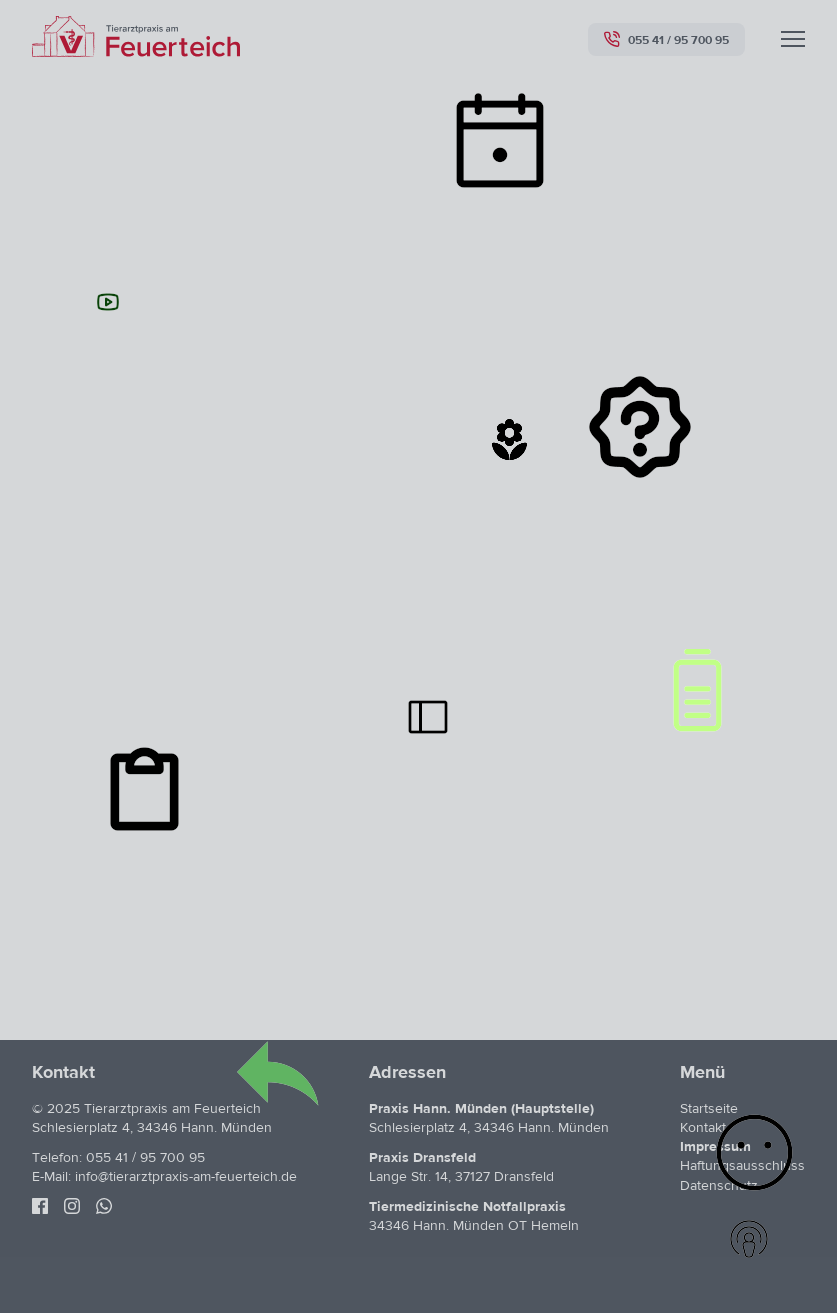 Image resolution: width=837 pixels, height=1313 pixels. Describe the element at coordinates (278, 1072) in the screenshot. I see `reply to a message` at that location.